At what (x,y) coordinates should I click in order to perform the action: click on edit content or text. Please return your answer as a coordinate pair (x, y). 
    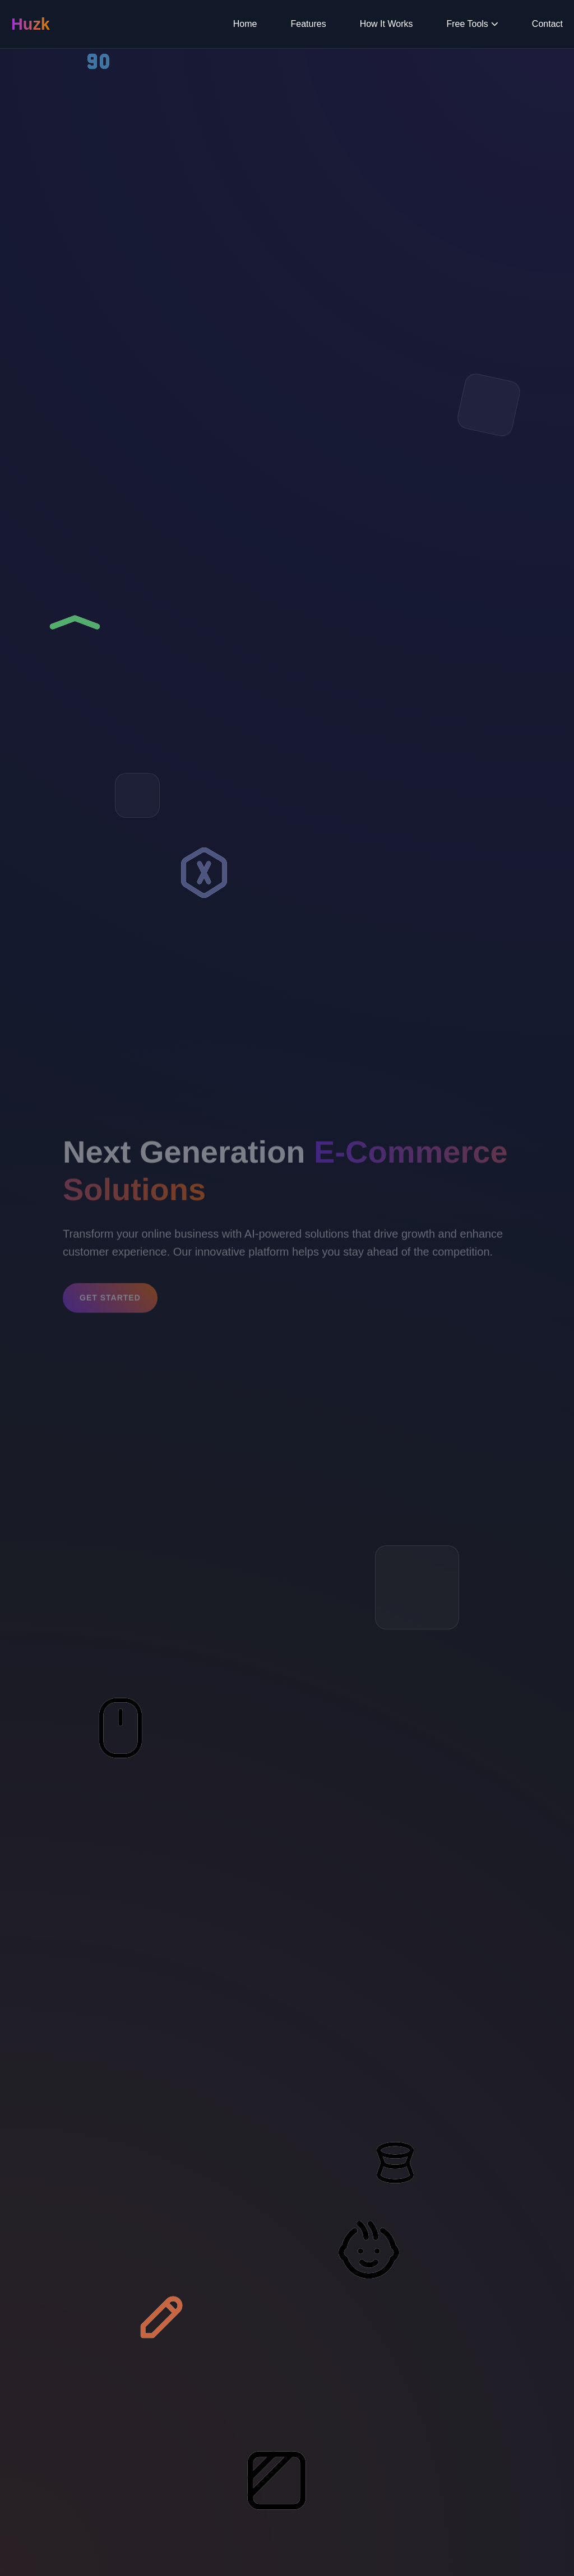
    Looking at the image, I should click on (162, 2316).